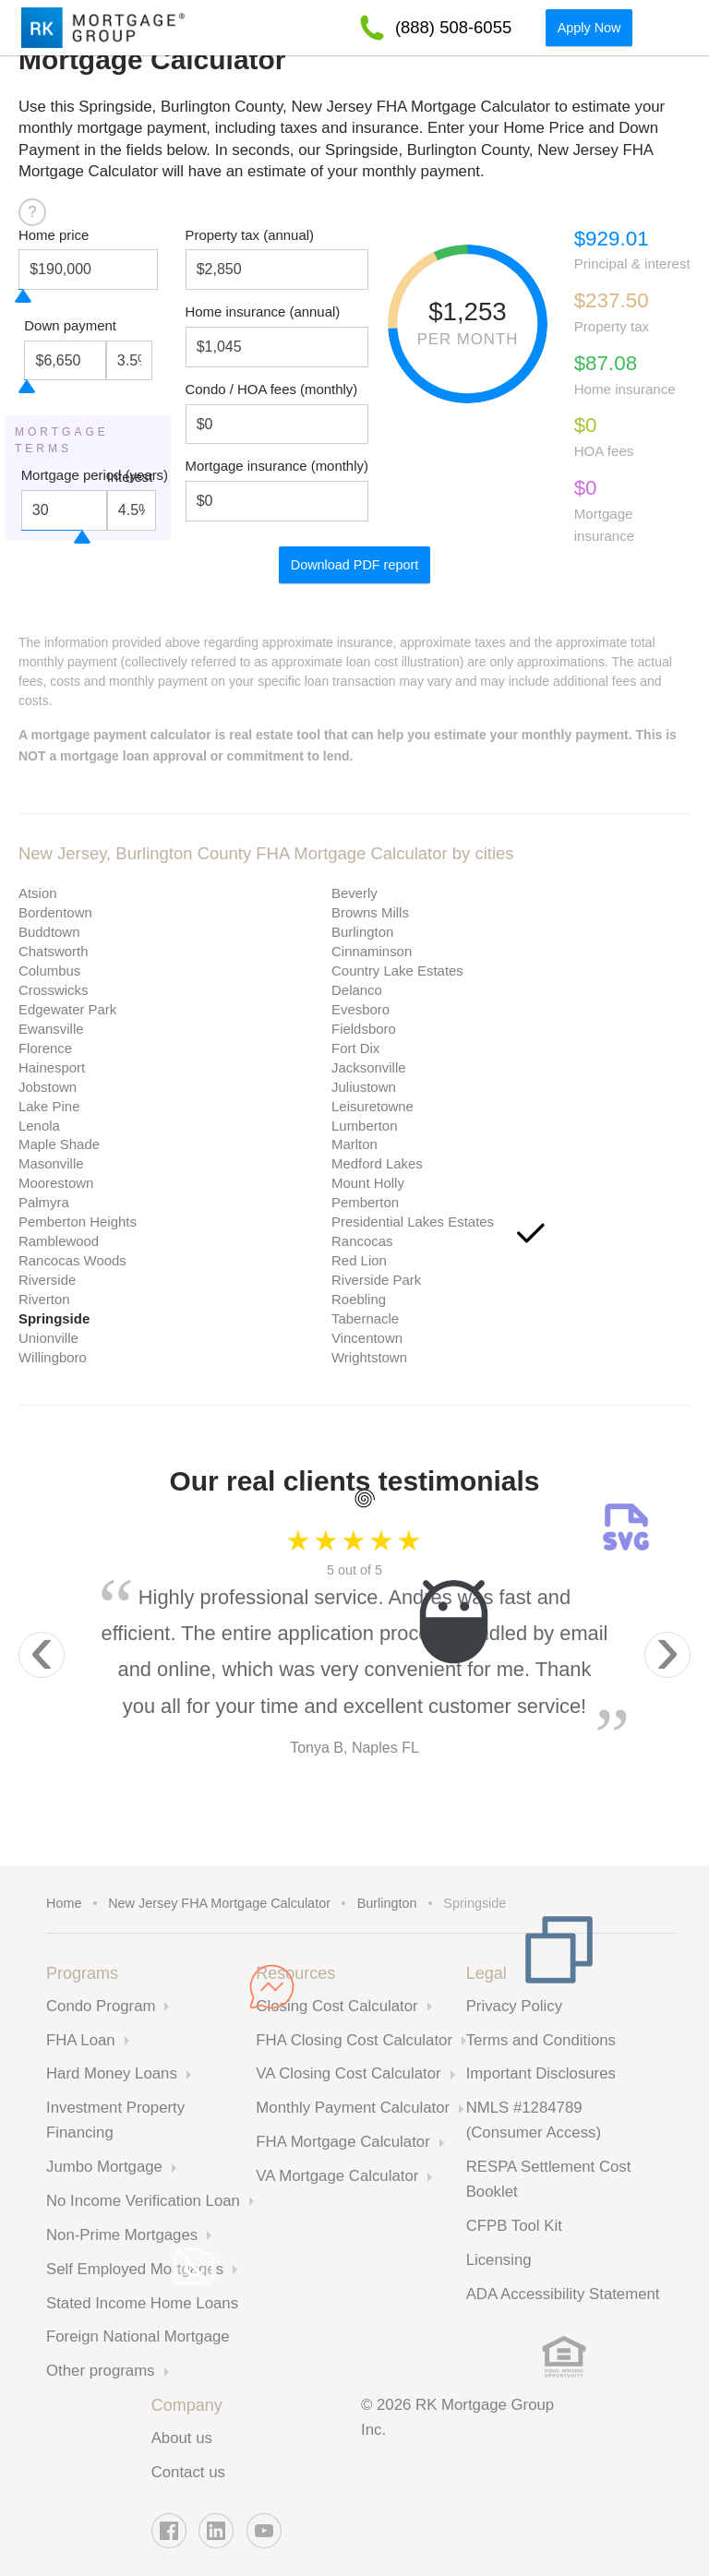 This screenshot has width=709, height=2576. I want to click on android device or app settings, so click(453, 1620).